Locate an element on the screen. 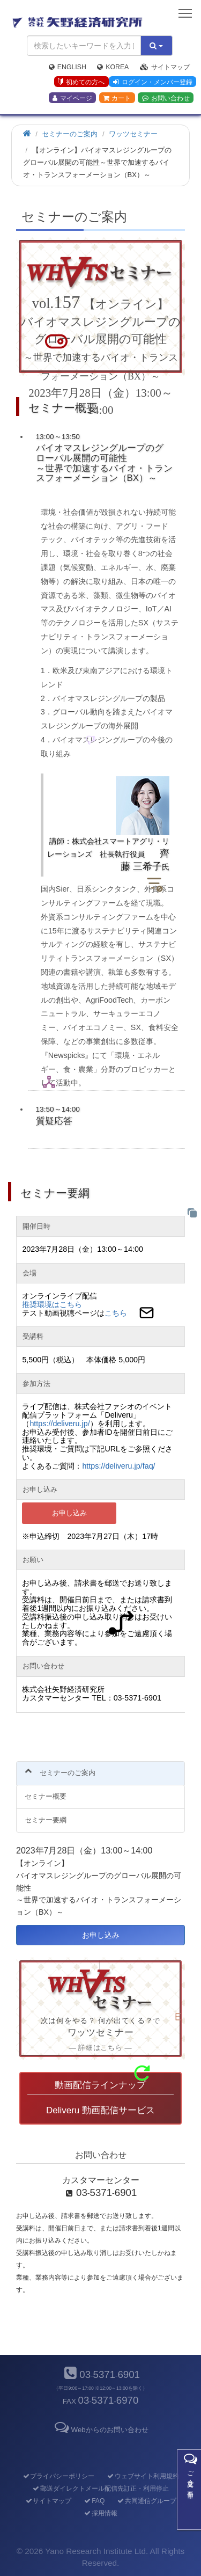  copy to clipboard is located at coordinates (192, 1213).